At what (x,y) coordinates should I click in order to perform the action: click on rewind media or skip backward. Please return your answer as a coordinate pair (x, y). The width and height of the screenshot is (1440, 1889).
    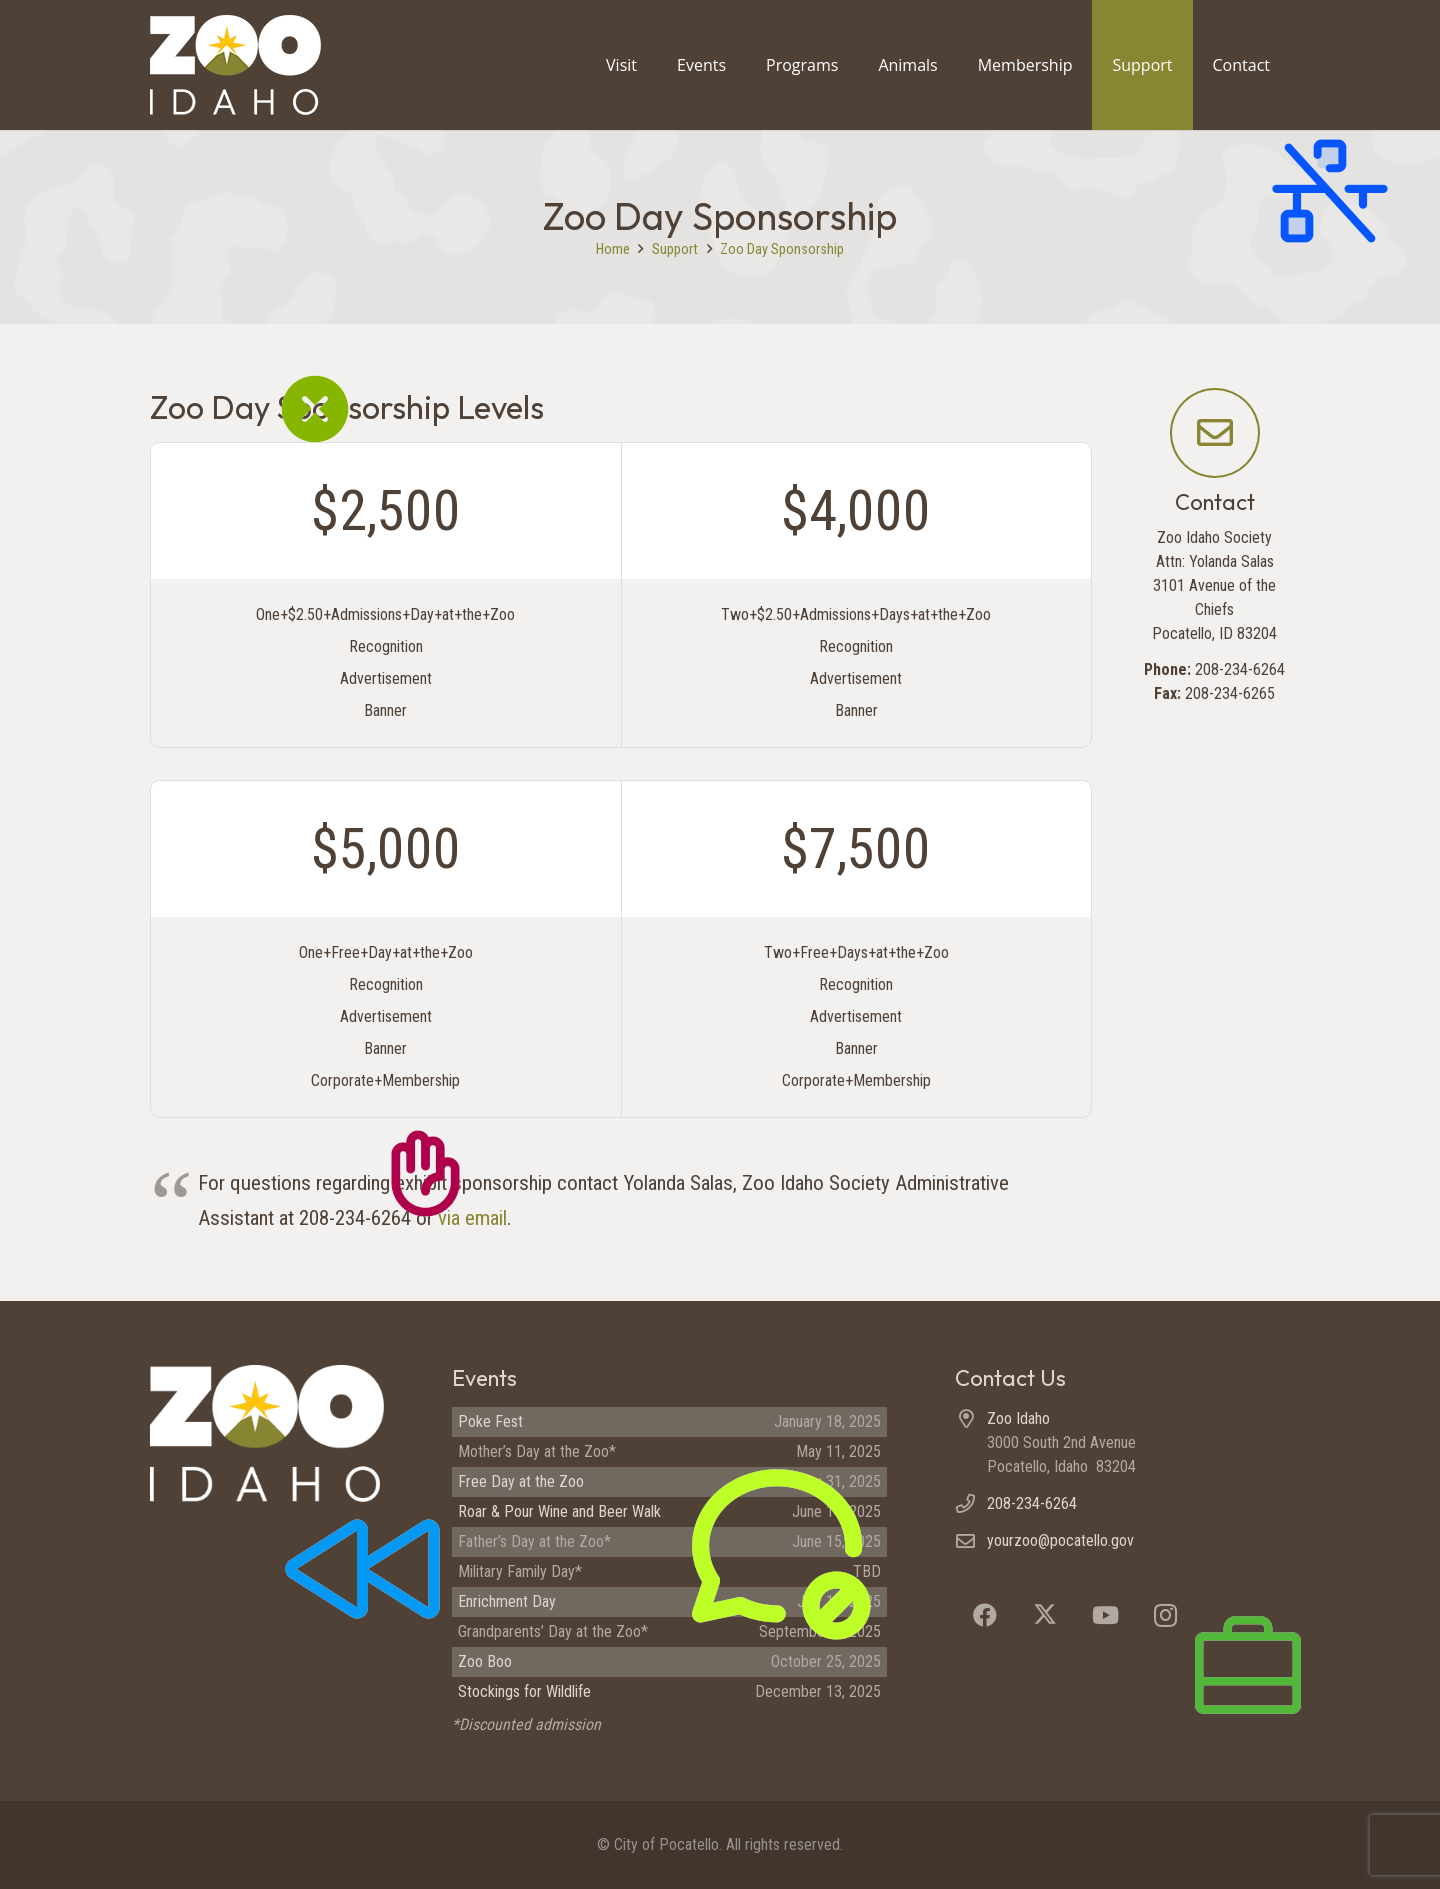
    Looking at the image, I should click on (368, 1569).